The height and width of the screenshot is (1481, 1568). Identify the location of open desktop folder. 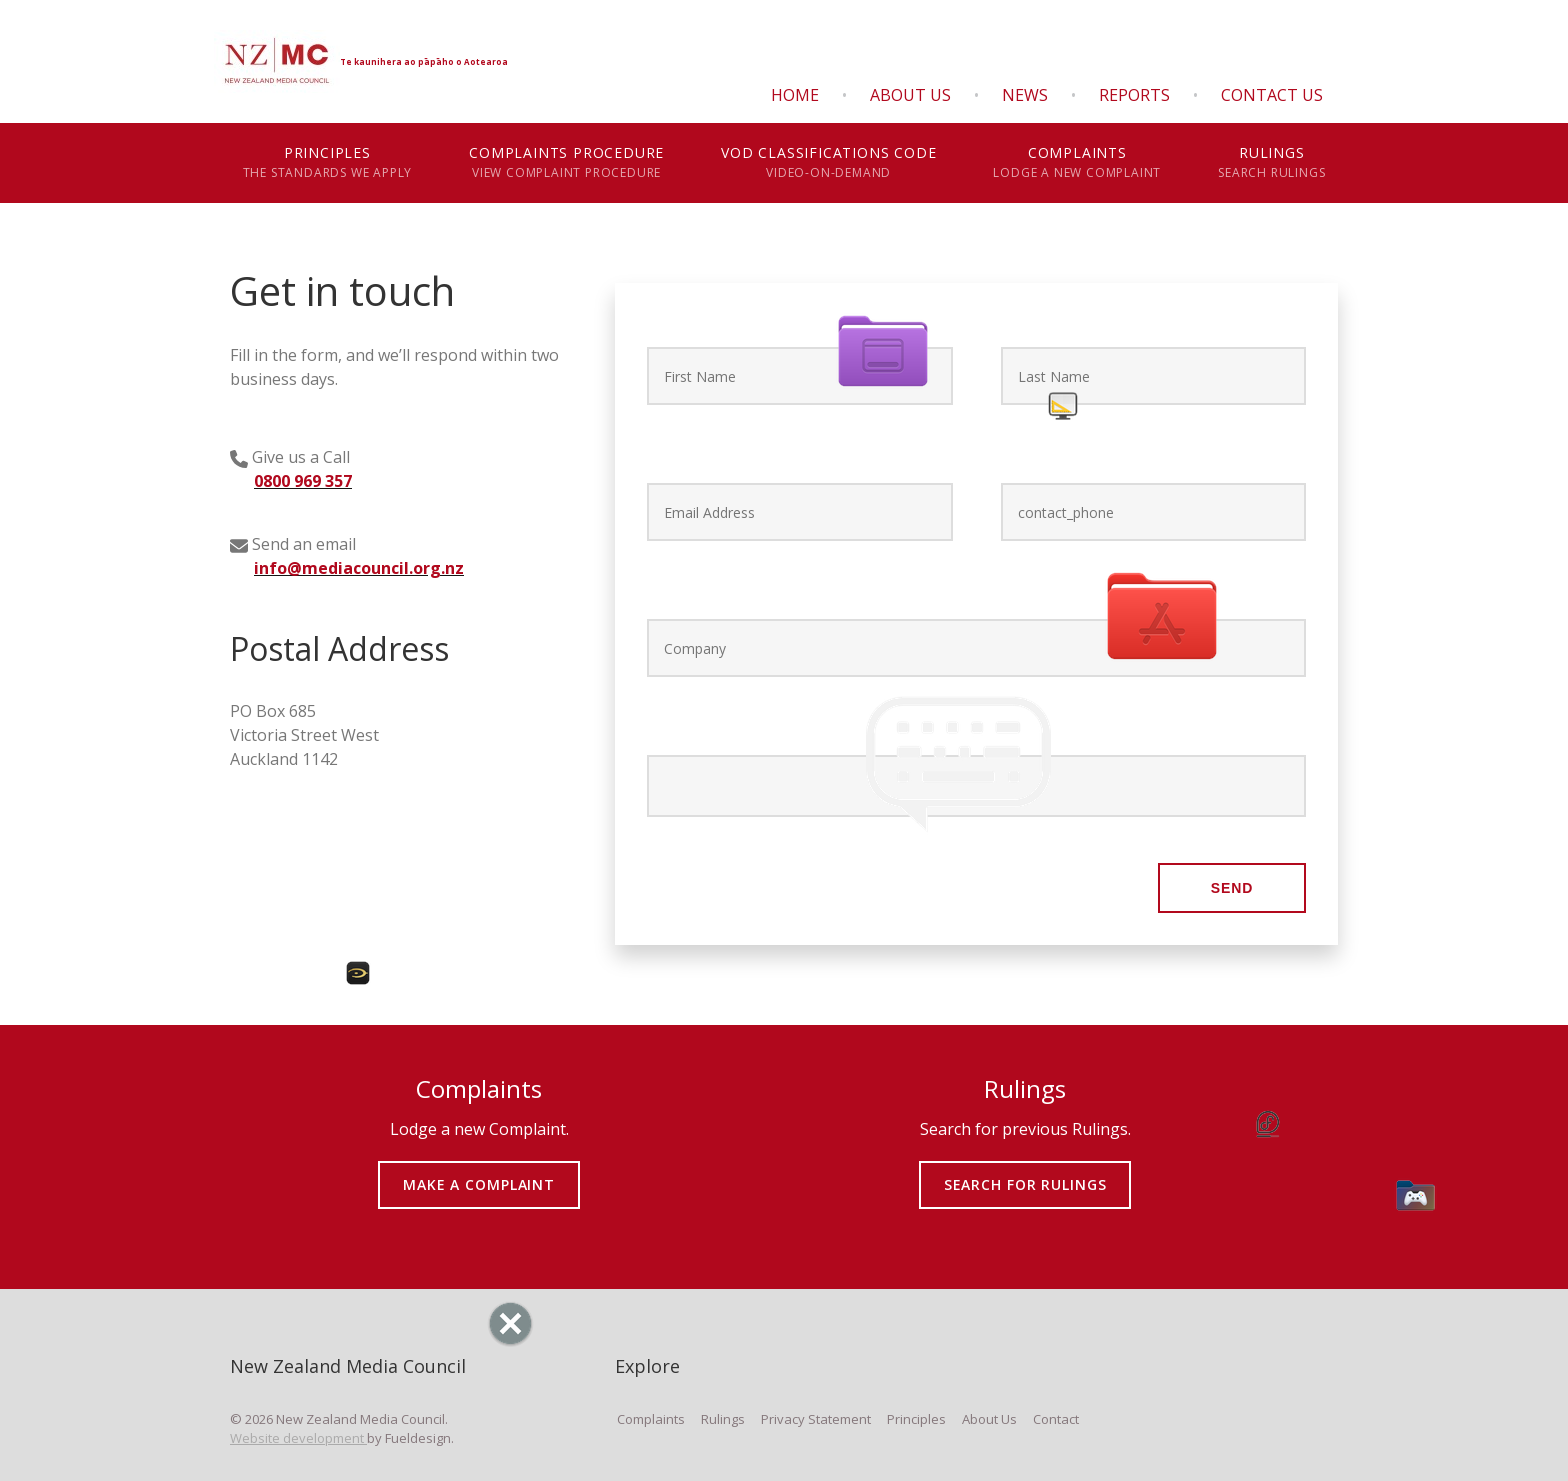
(883, 351).